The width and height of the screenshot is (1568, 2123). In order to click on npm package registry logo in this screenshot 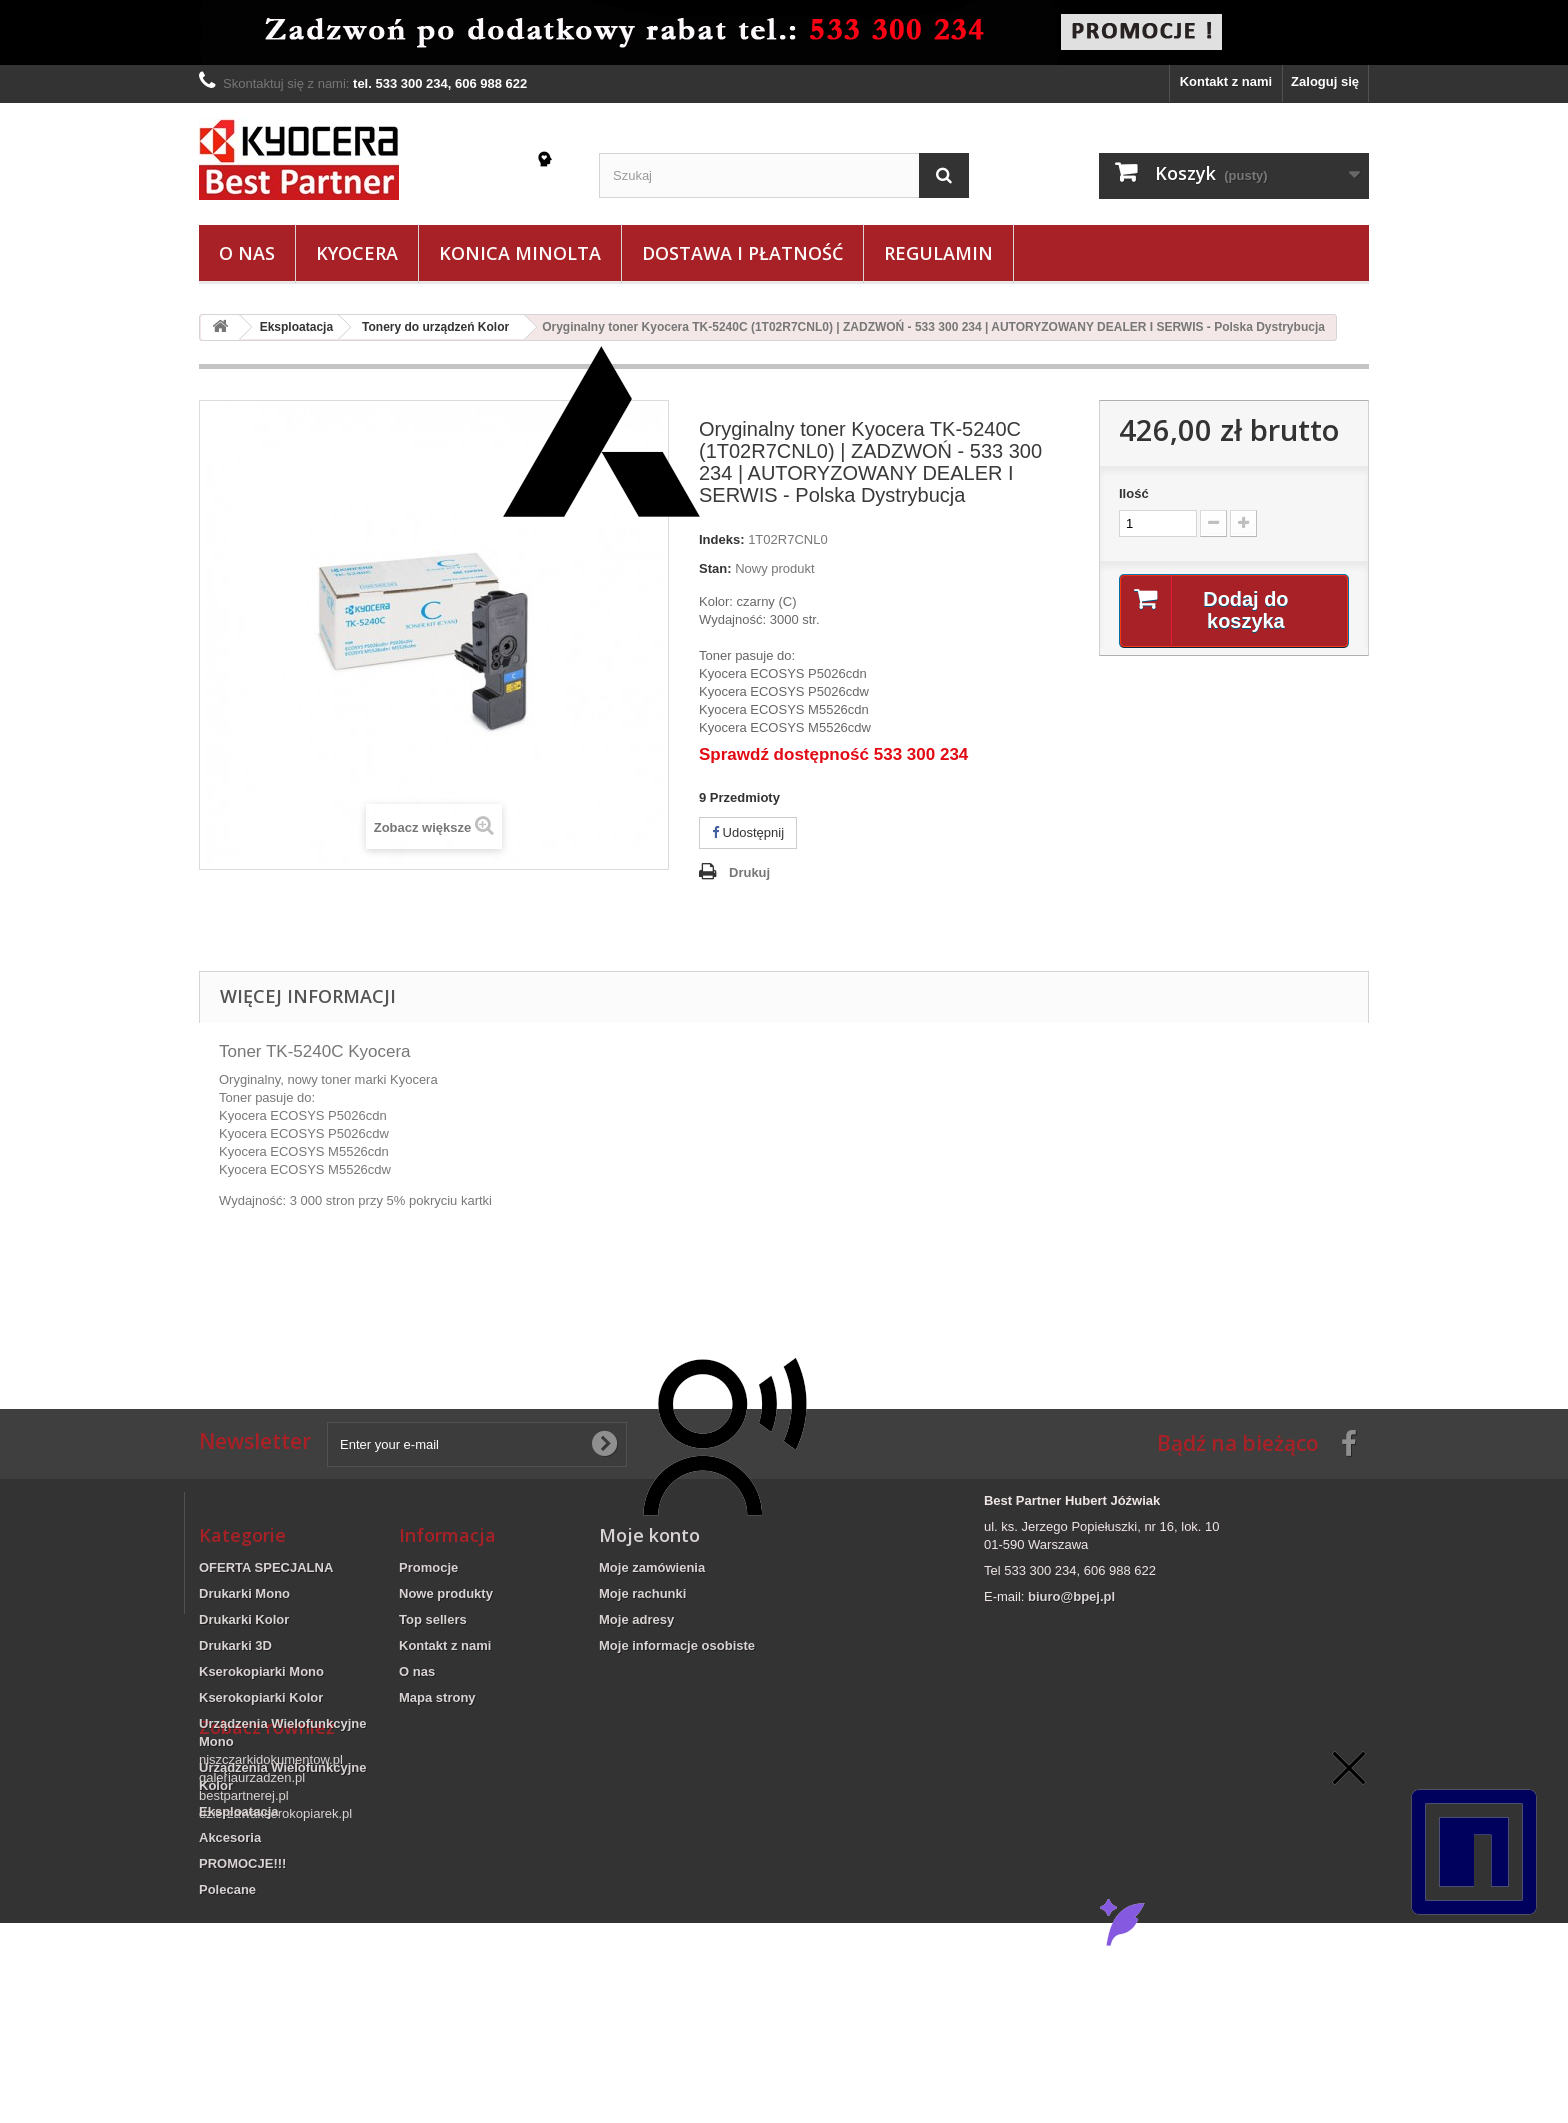, I will do `click(1474, 1852)`.